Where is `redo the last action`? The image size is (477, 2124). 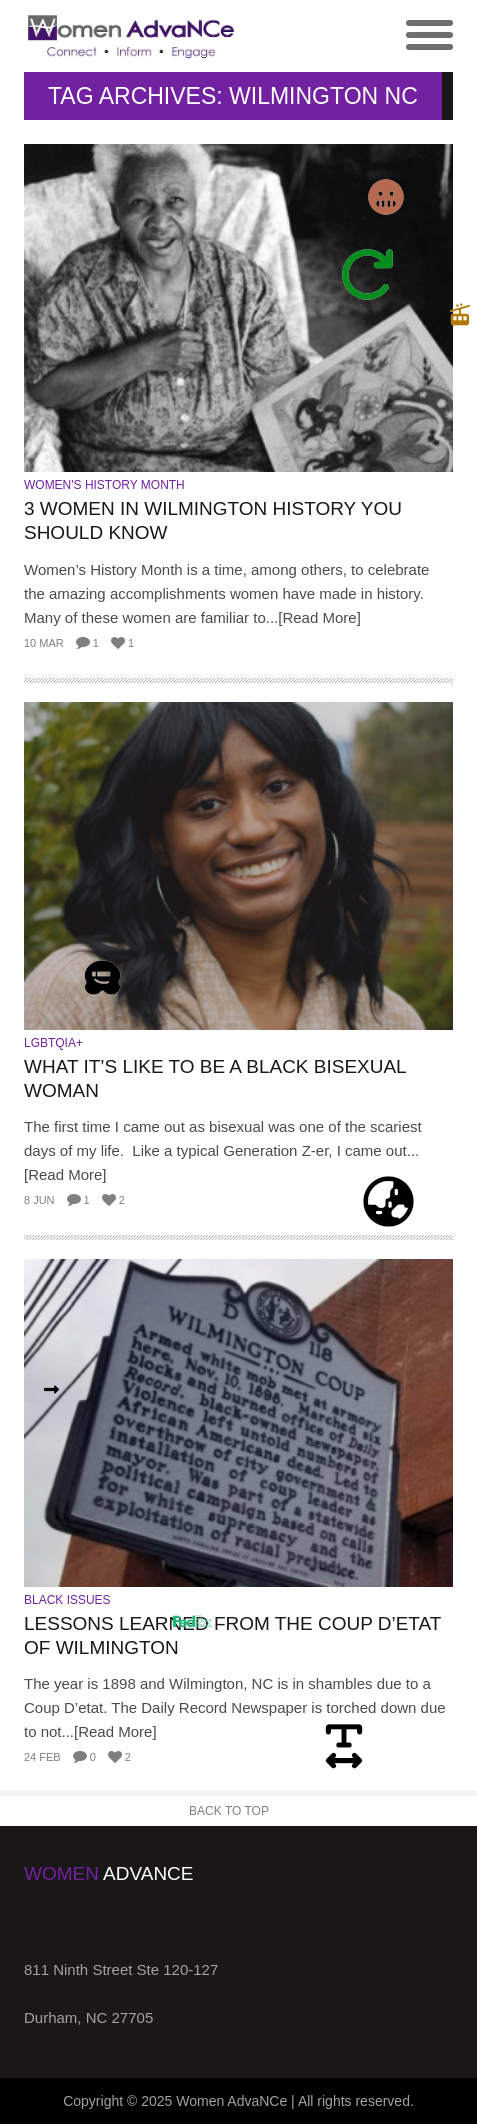
redo the last action is located at coordinates (367, 274).